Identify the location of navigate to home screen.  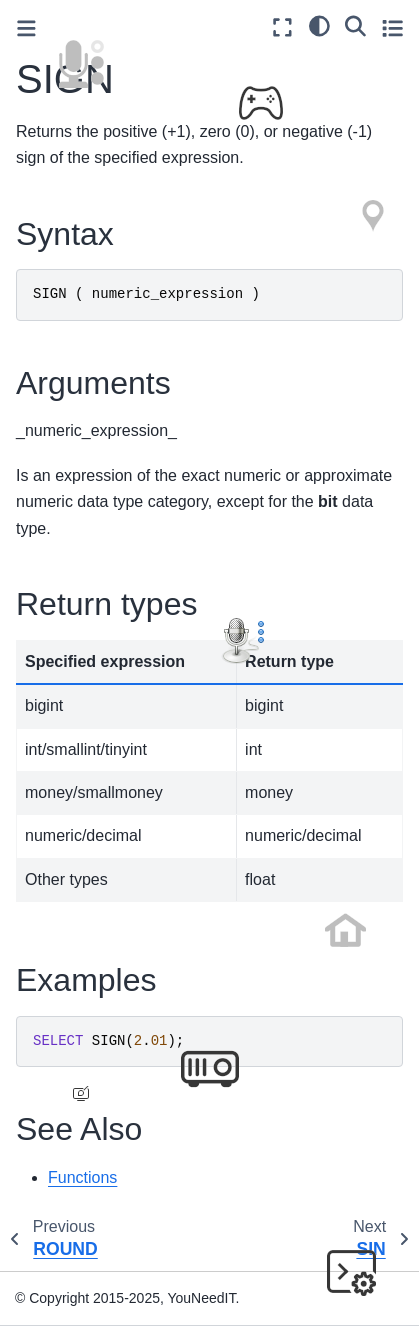
(345, 931).